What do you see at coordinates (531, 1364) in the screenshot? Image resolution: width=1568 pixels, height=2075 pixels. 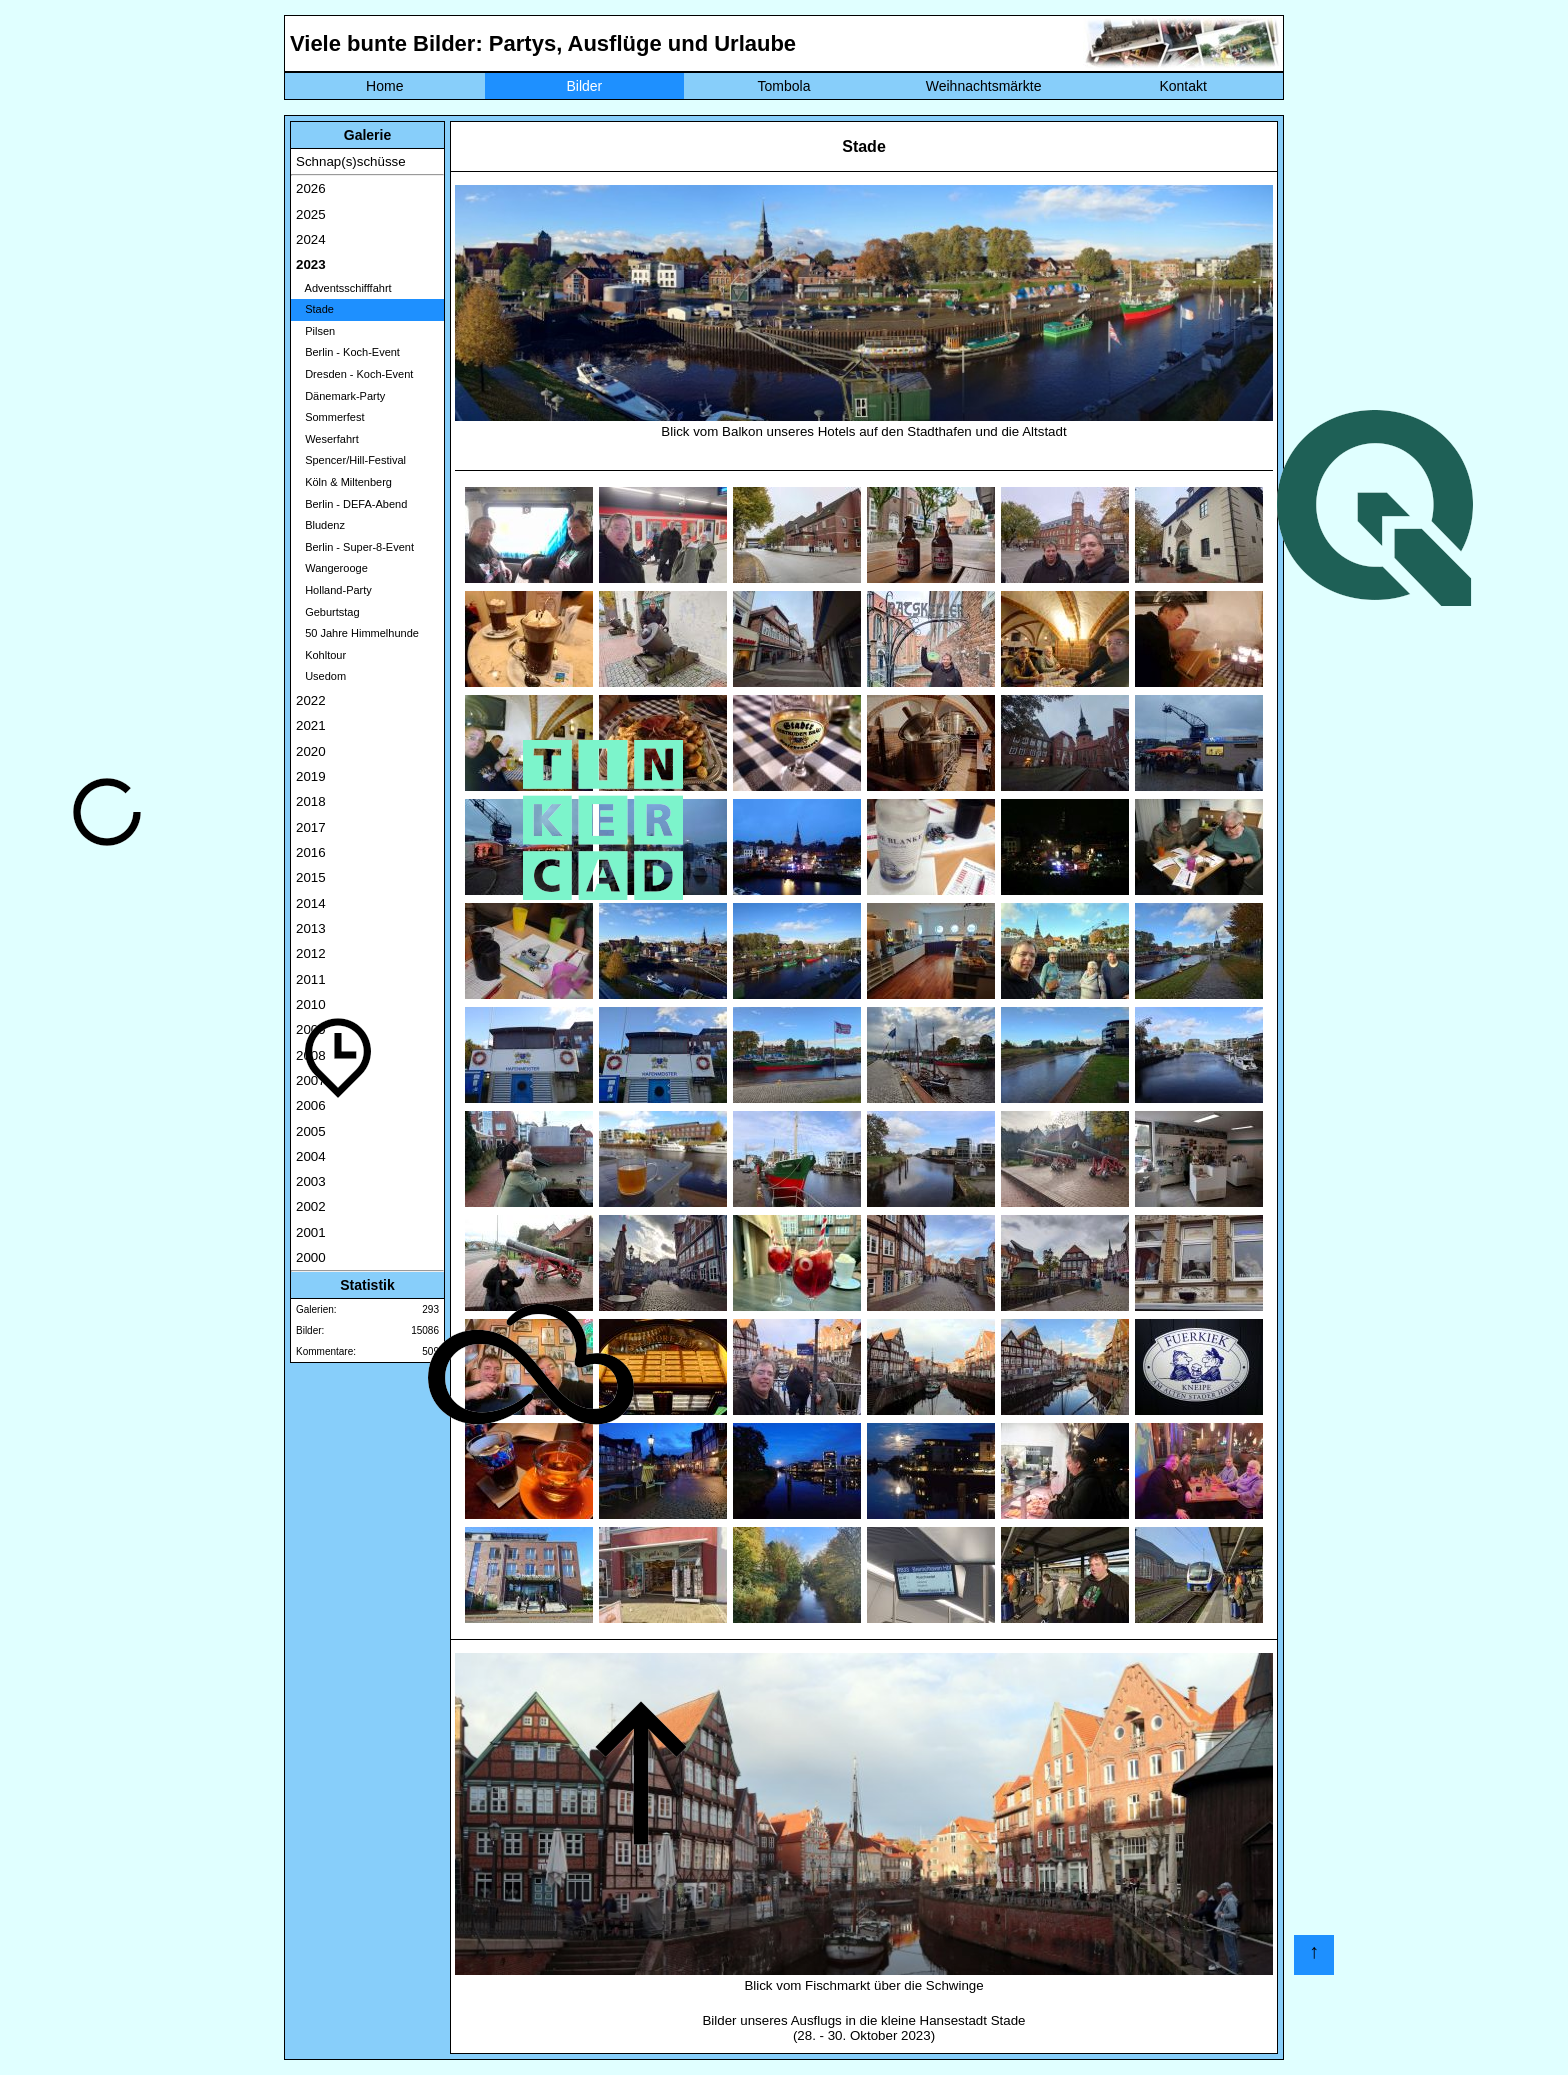 I see `skyatlas brand logo` at bounding box center [531, 1364].